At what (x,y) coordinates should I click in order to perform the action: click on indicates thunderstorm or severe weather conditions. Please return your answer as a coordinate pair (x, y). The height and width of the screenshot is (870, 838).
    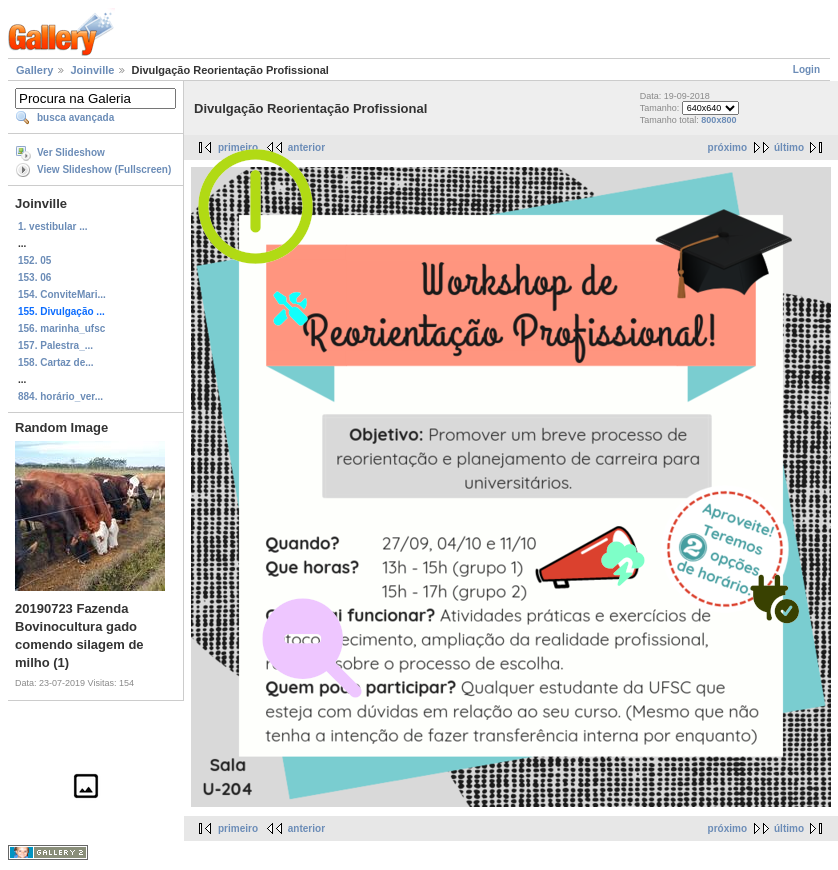
    Looking at the image, I should click on (623, 563).